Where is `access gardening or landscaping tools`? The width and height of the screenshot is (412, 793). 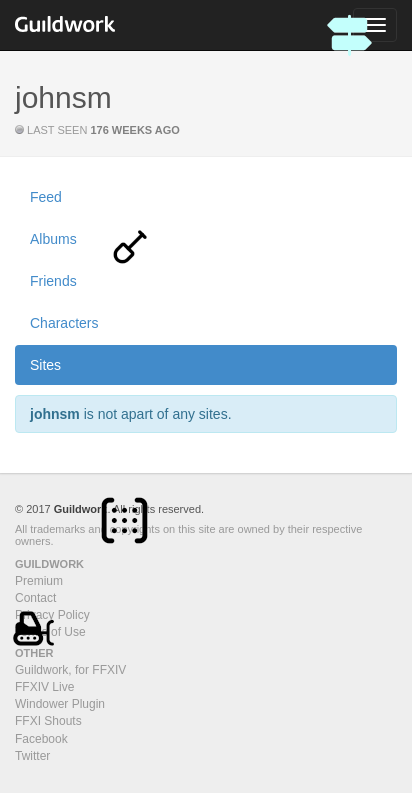 access gardening or landscaping tools is located at coordinates (131, 246).